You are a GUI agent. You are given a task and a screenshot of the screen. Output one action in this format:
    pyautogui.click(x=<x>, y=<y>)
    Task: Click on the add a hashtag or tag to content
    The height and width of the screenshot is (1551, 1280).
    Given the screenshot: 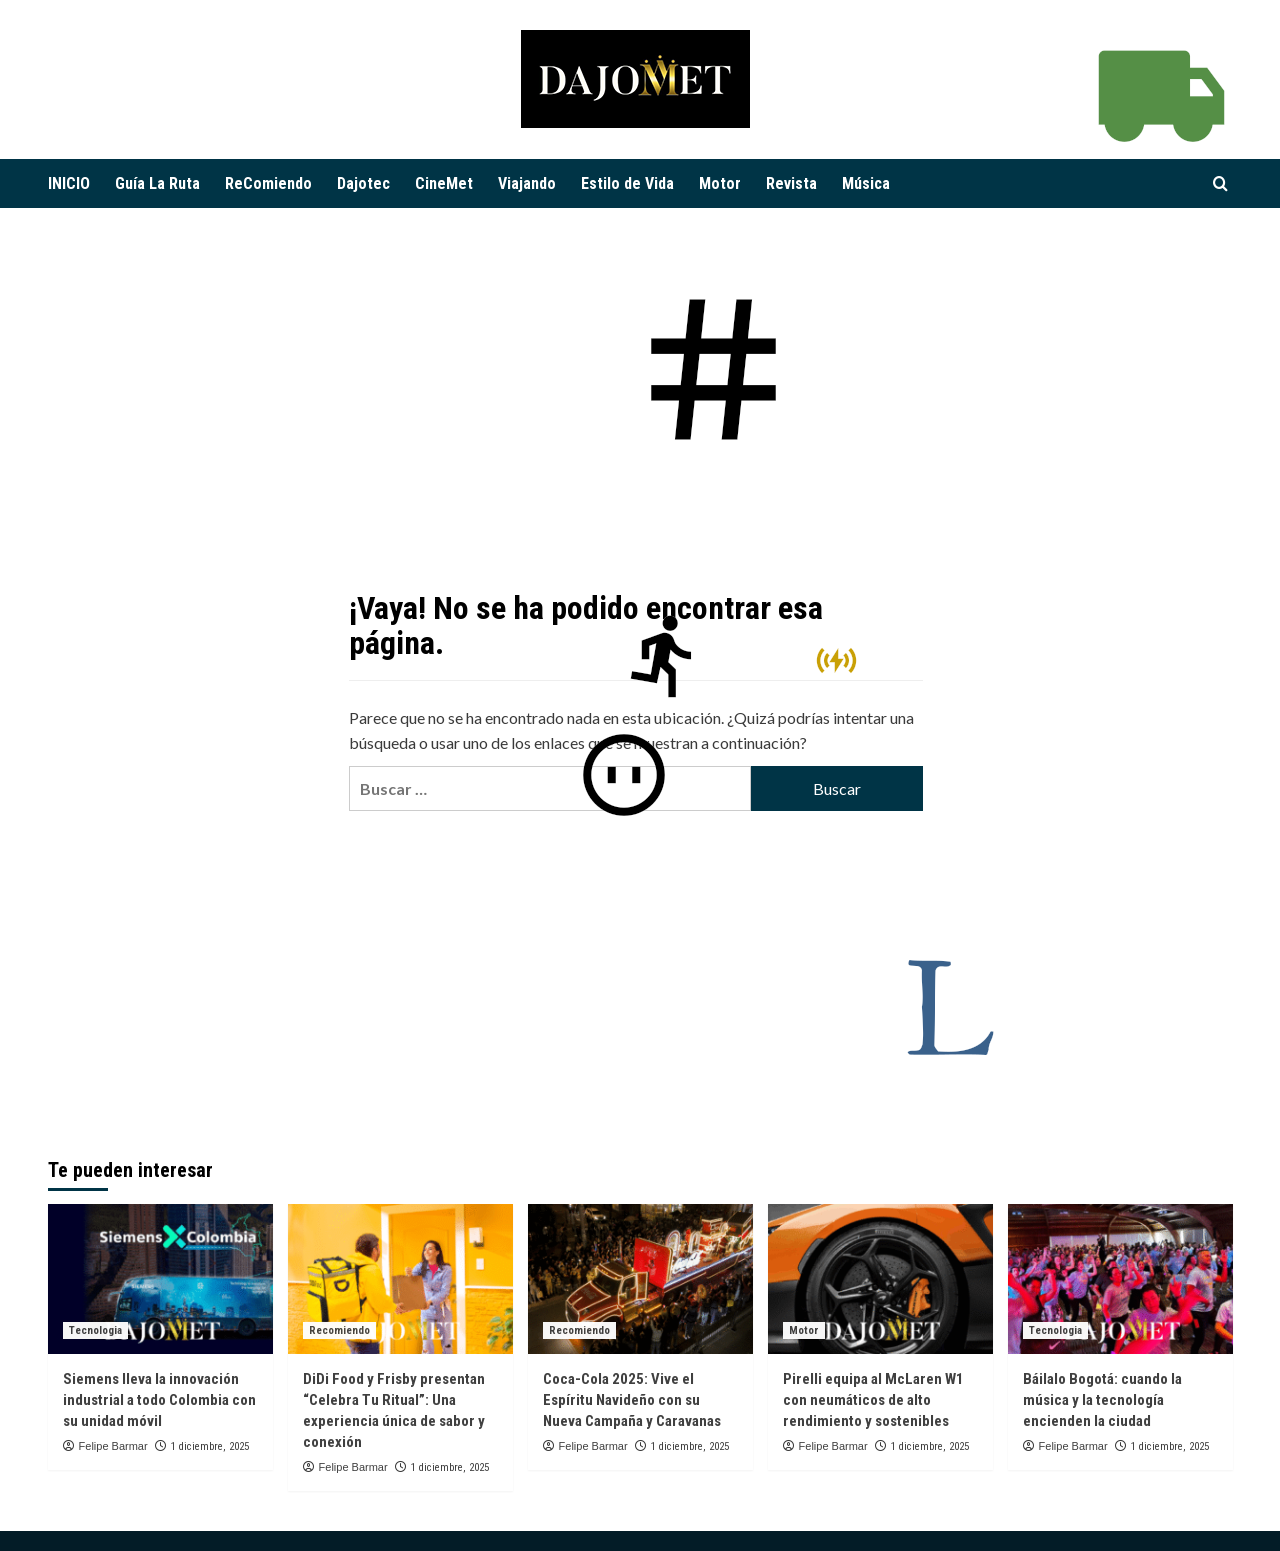 What is the action you would take?
    pyautogui.click(x=713, y=369)
    